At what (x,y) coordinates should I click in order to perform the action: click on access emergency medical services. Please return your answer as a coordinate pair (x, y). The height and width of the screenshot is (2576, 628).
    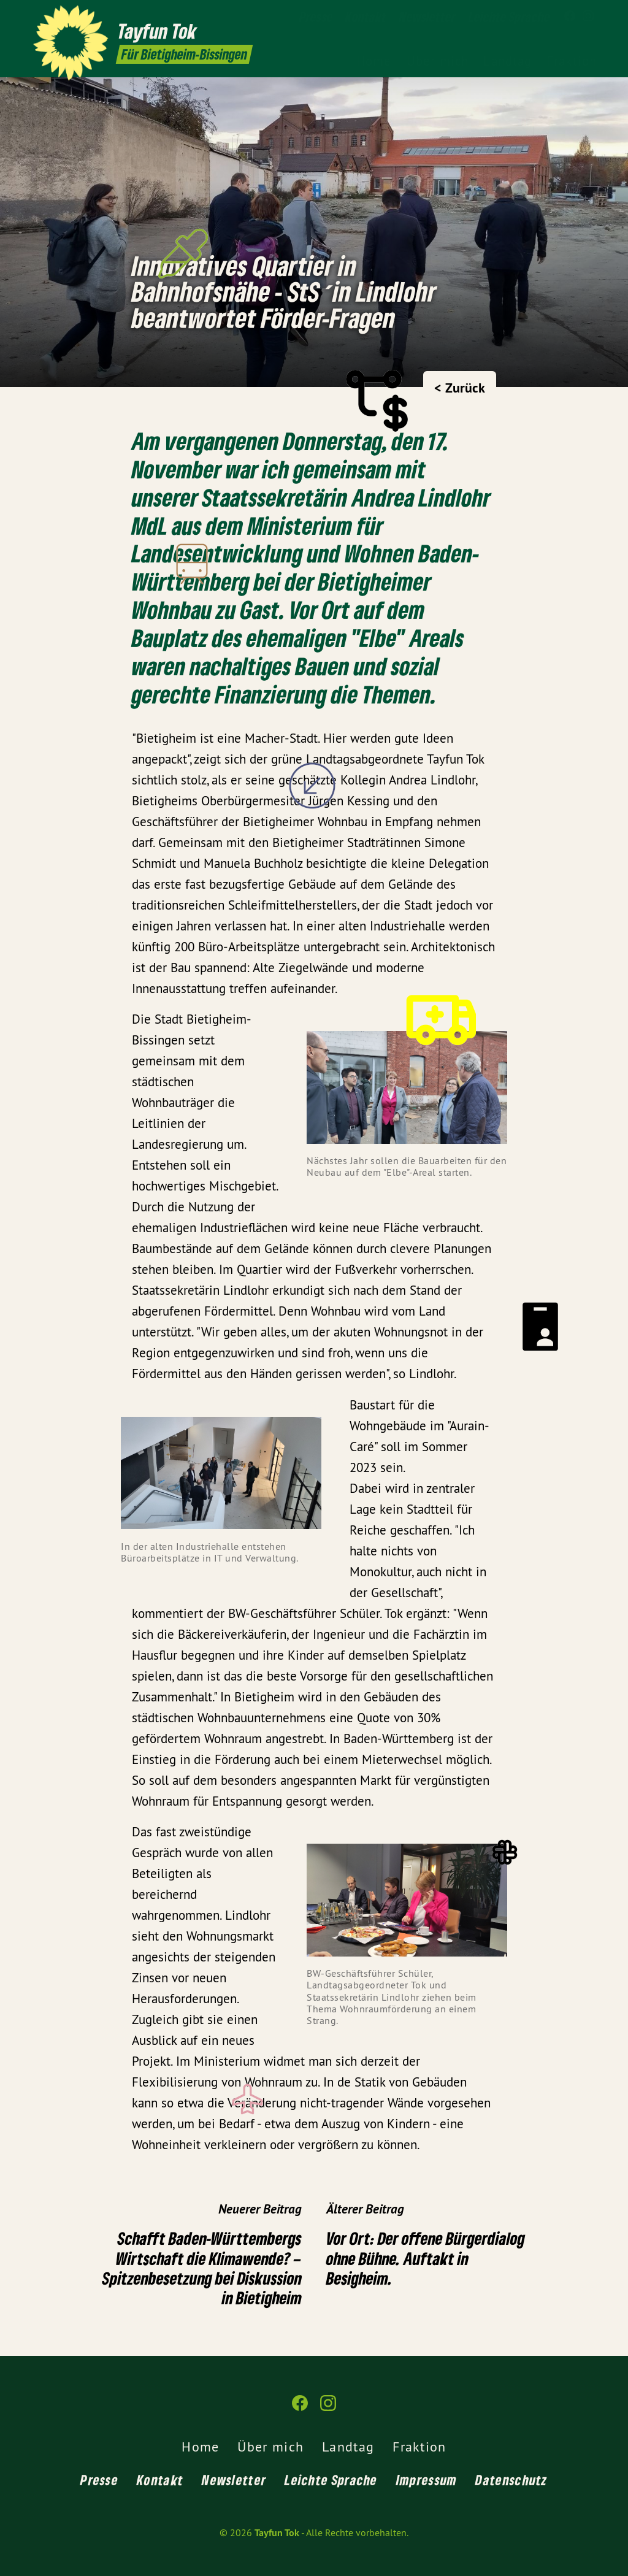
    Looking at the image, I should click on (439, 1016).